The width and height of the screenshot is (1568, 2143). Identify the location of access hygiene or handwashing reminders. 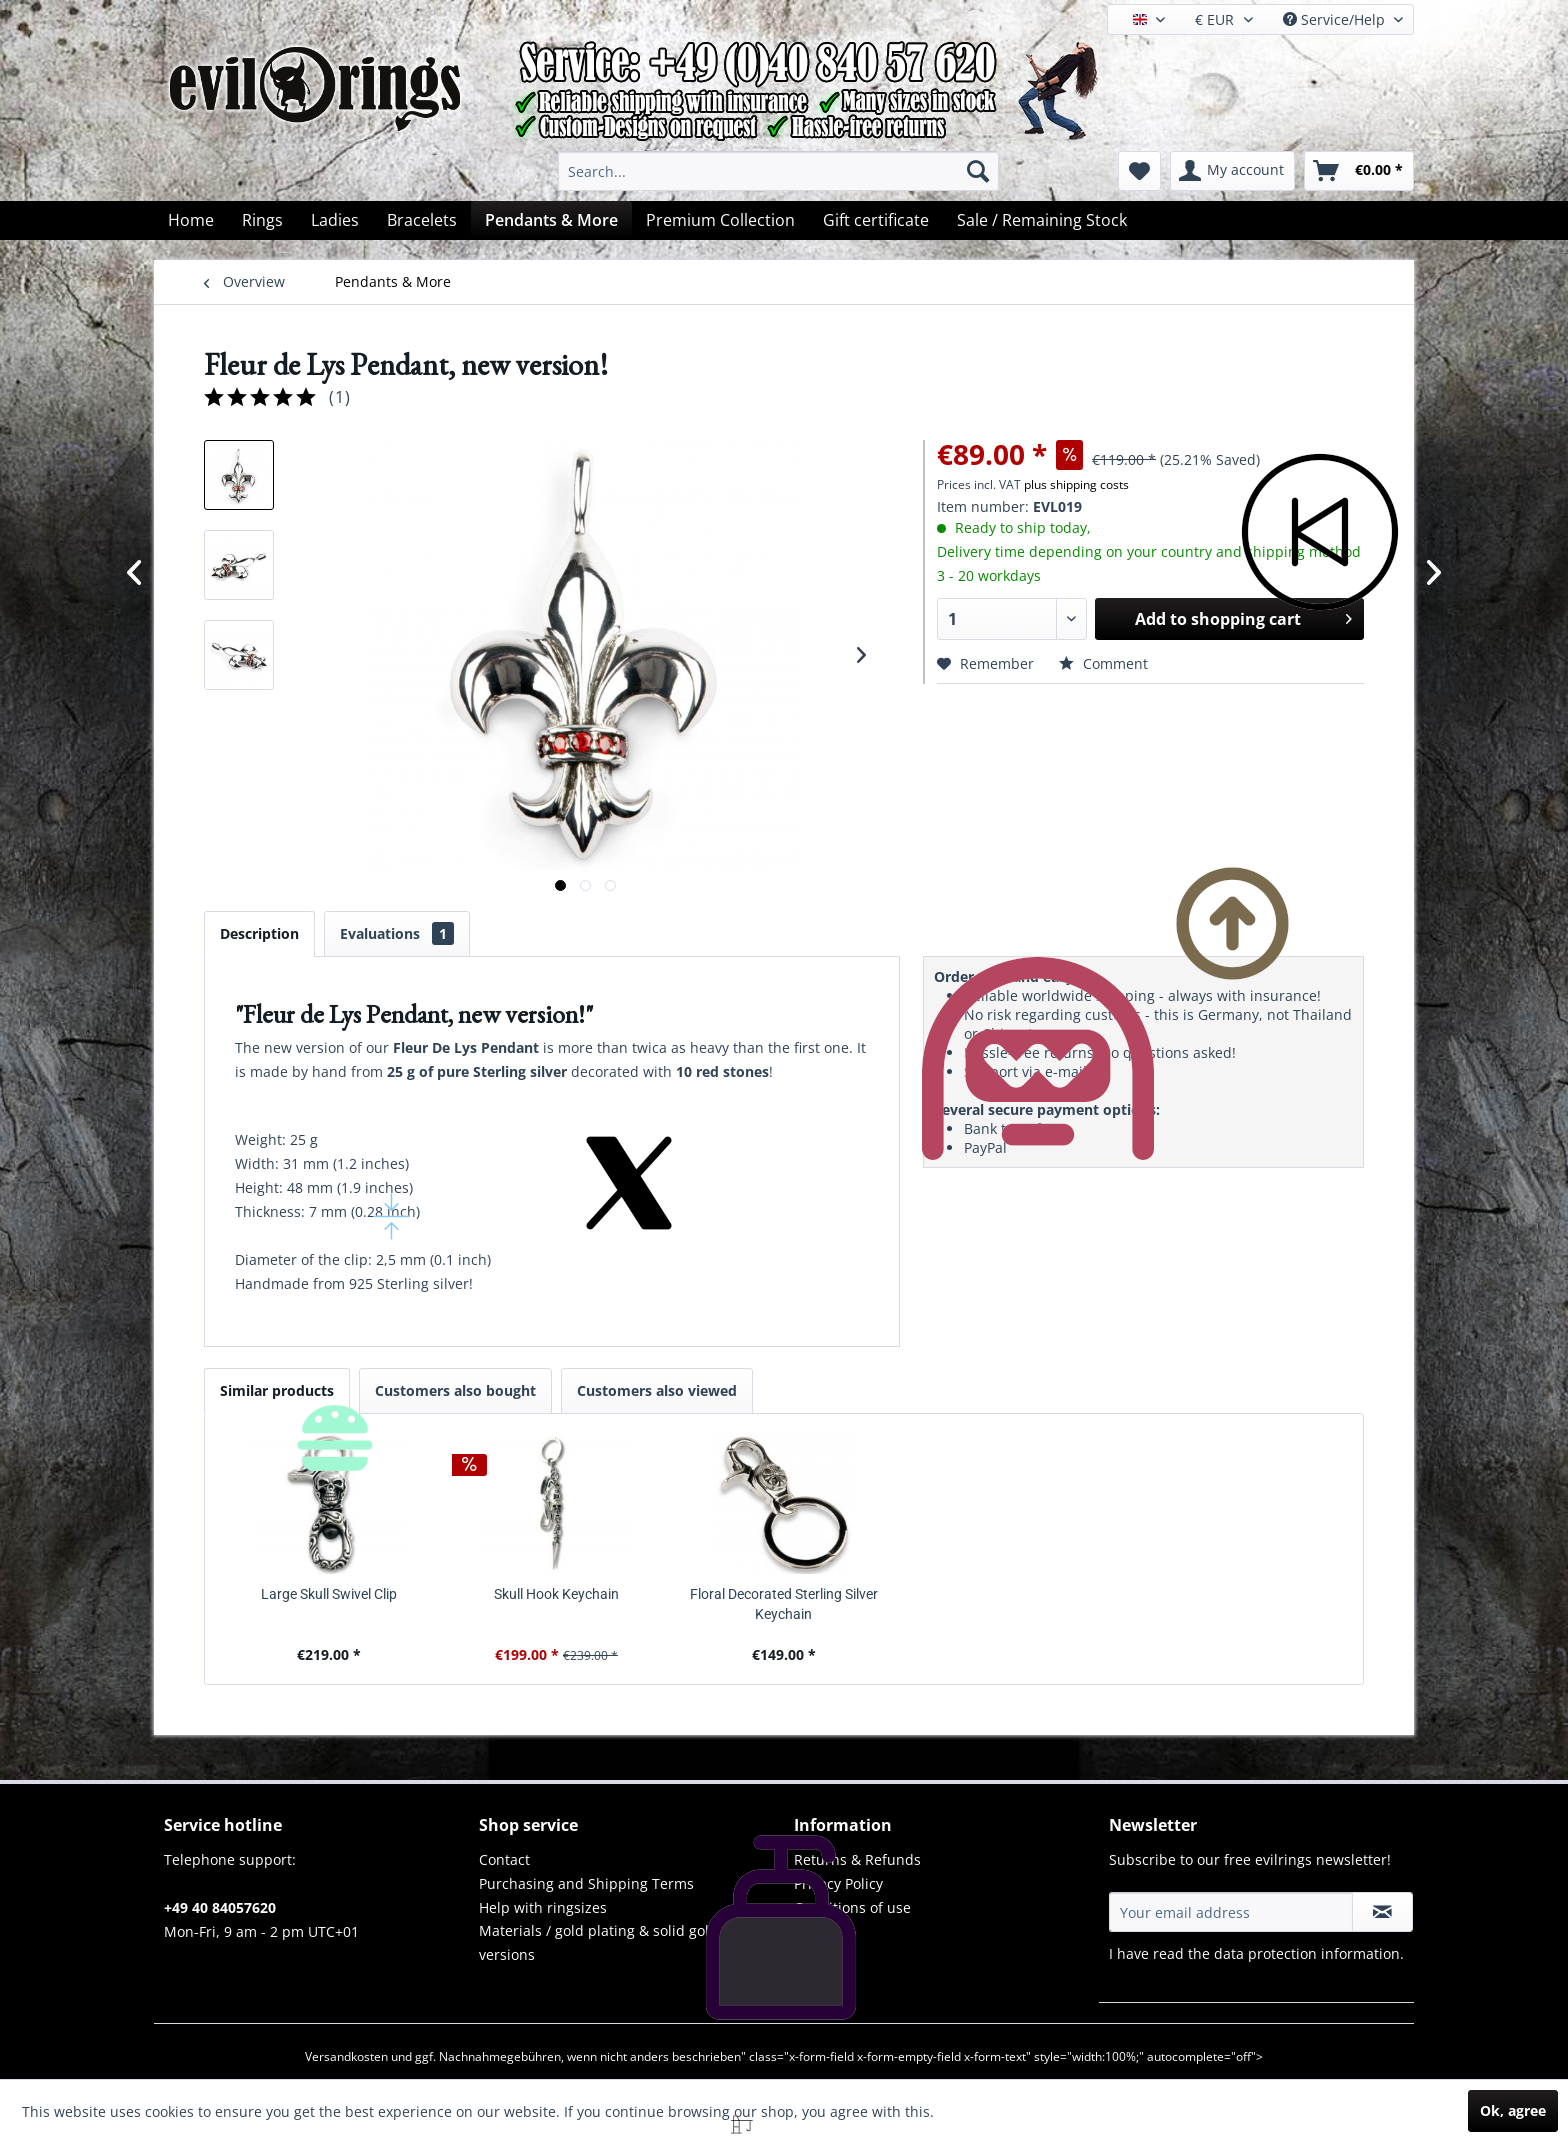
(781, 1931).